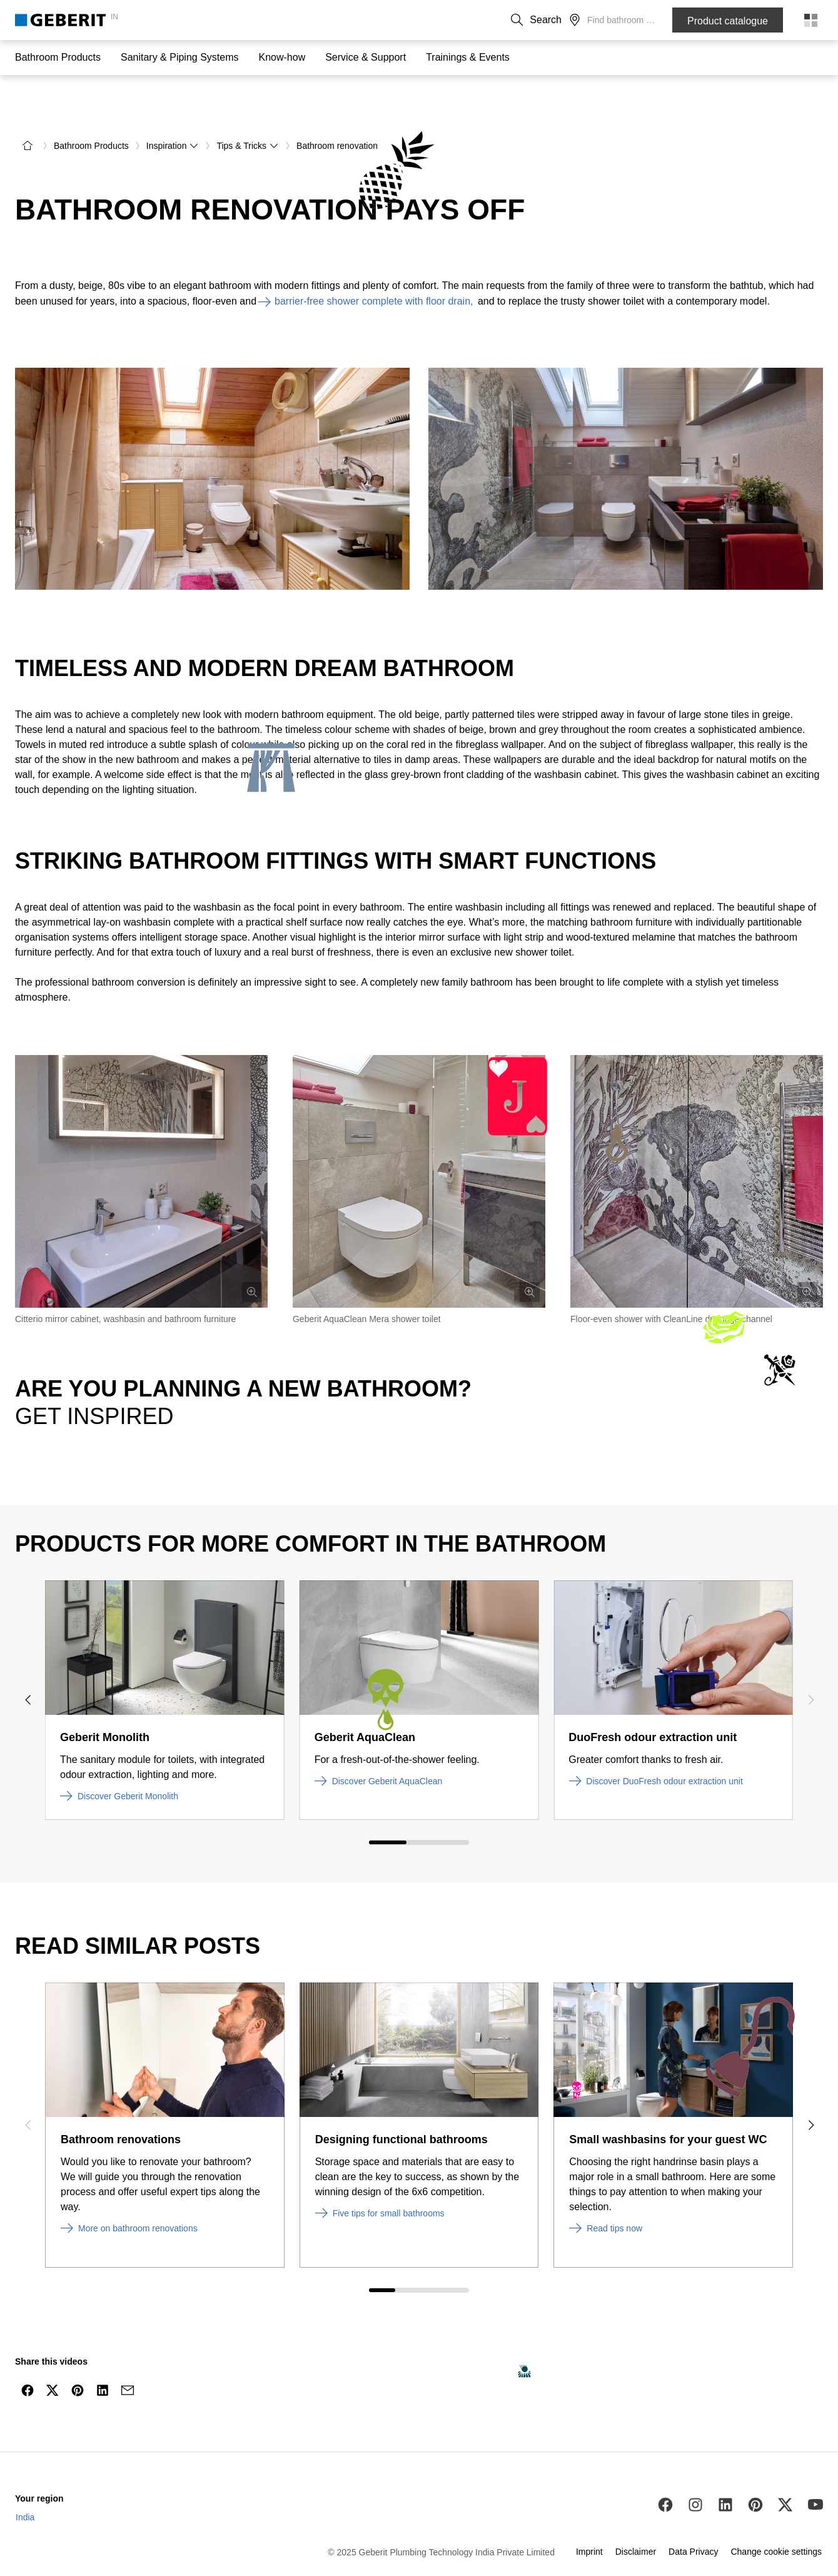  What do you see at coordinates (576, 2090) in the screenshot?
I see `indicates poison or toxic damage status` at bounding box center [576, 2090].